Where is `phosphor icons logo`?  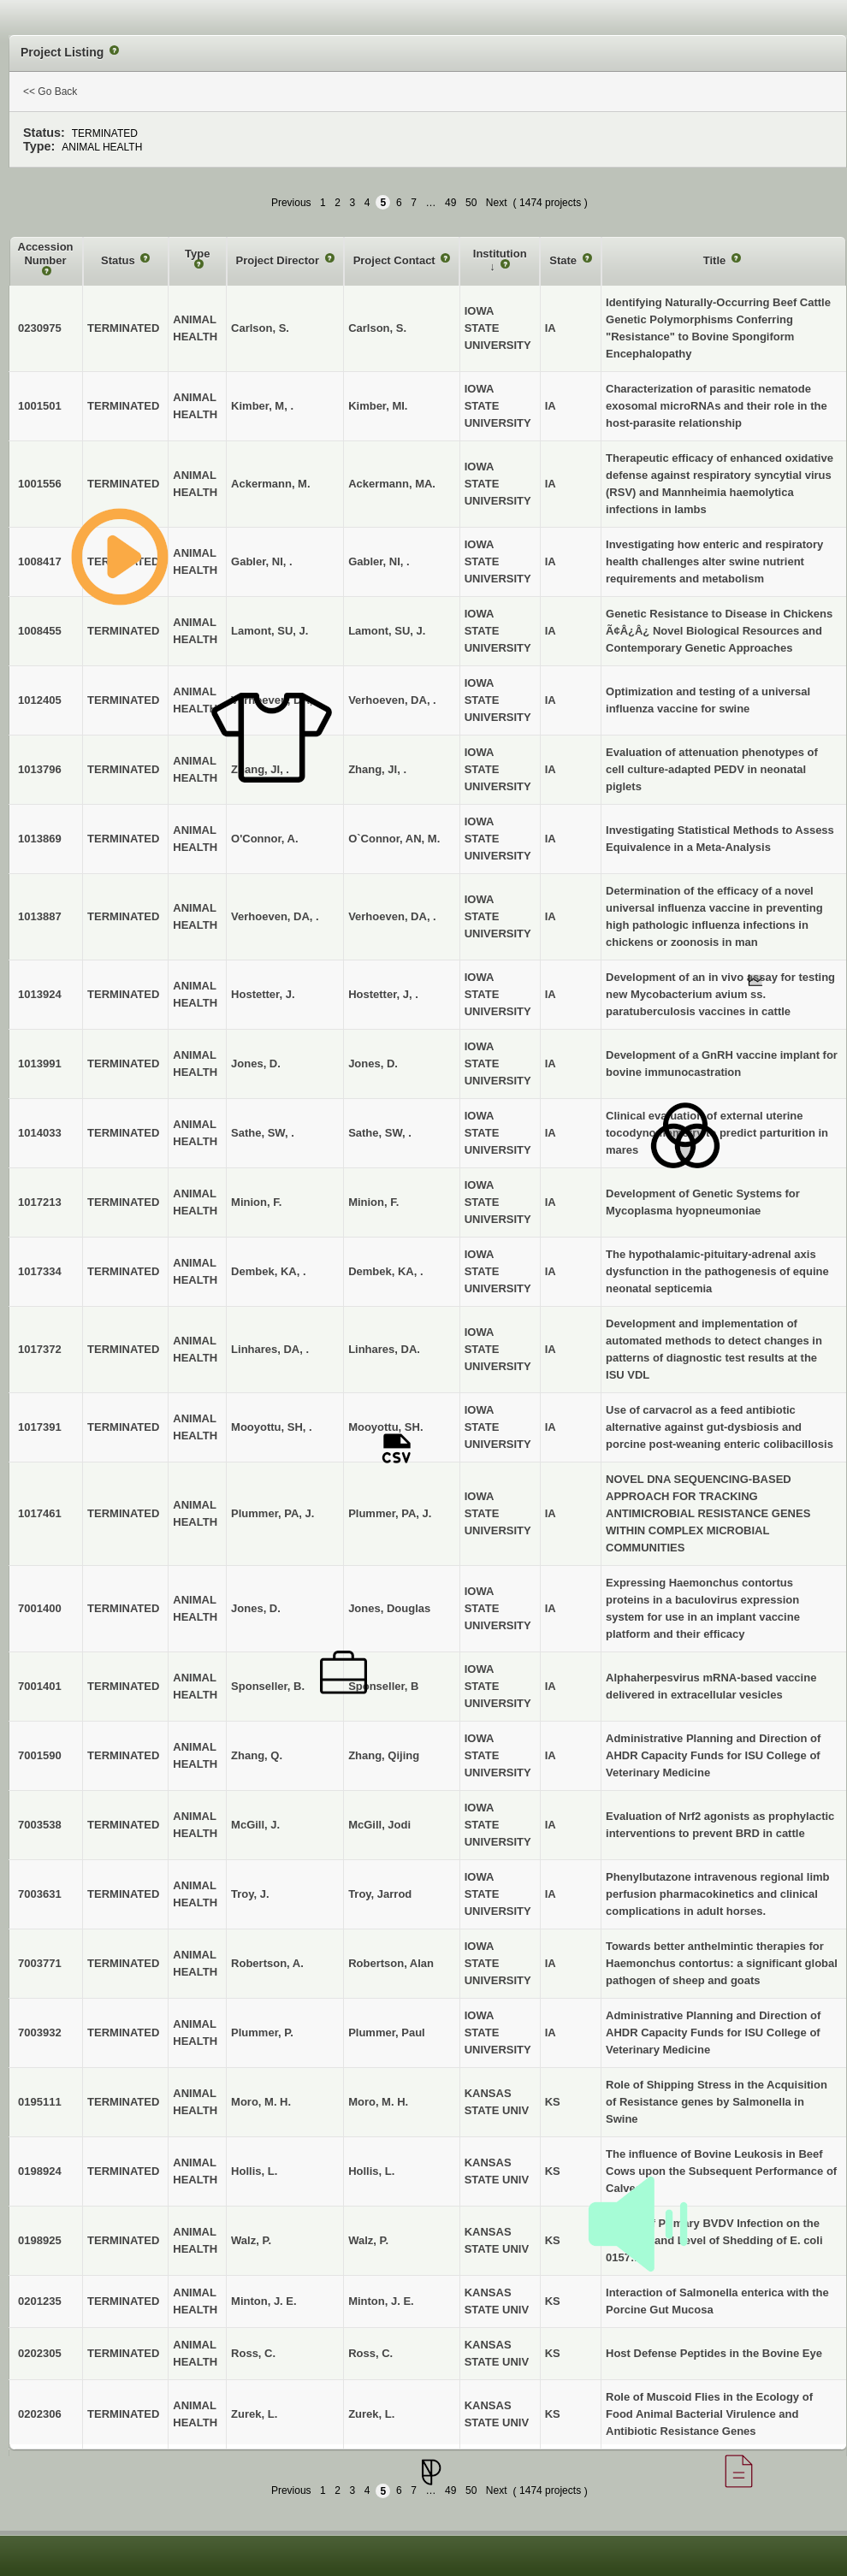
phosphor icons logo is located at coordinates (429, 2471).